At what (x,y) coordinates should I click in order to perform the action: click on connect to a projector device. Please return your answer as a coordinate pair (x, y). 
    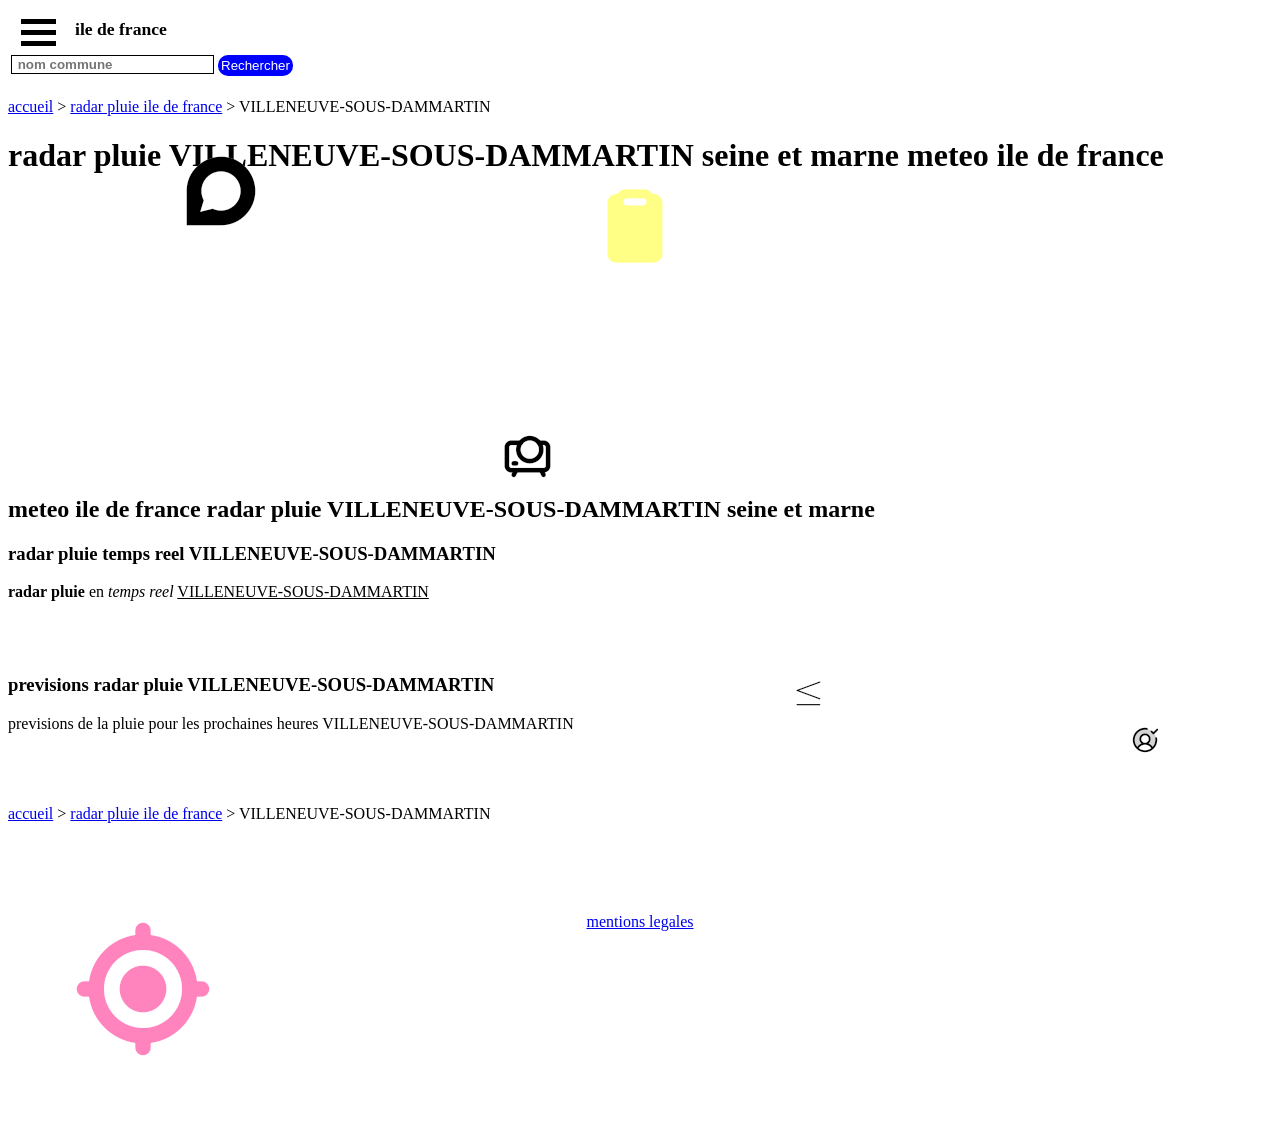
    Looking at the image, I should click on (527, 456).